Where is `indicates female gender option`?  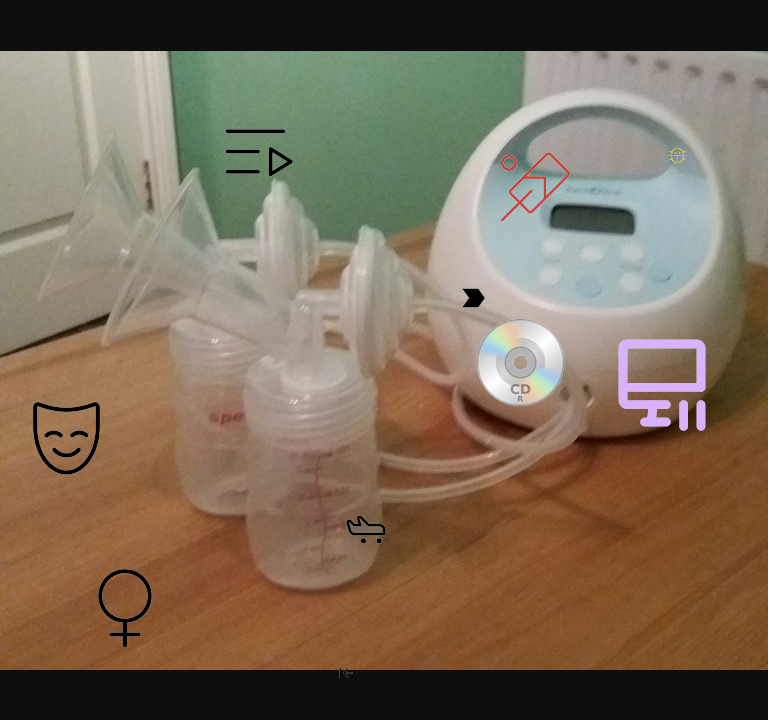
indicates female gender option is located at coordinates (125, 607).